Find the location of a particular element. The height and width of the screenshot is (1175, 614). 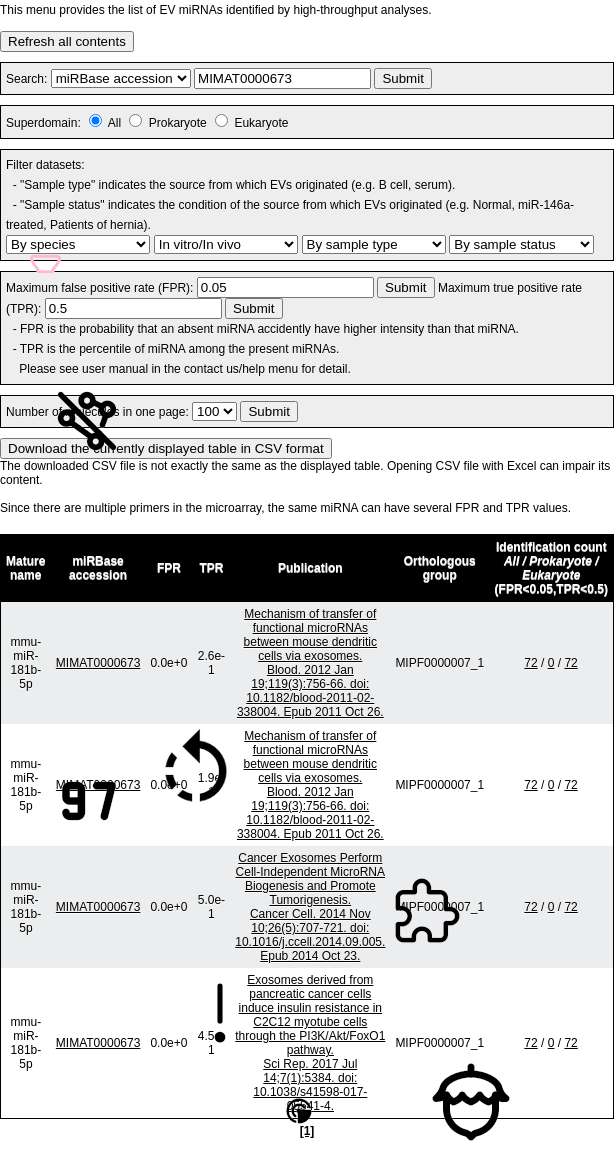

access settings or configuration options is located at coordinates (471, 1102).